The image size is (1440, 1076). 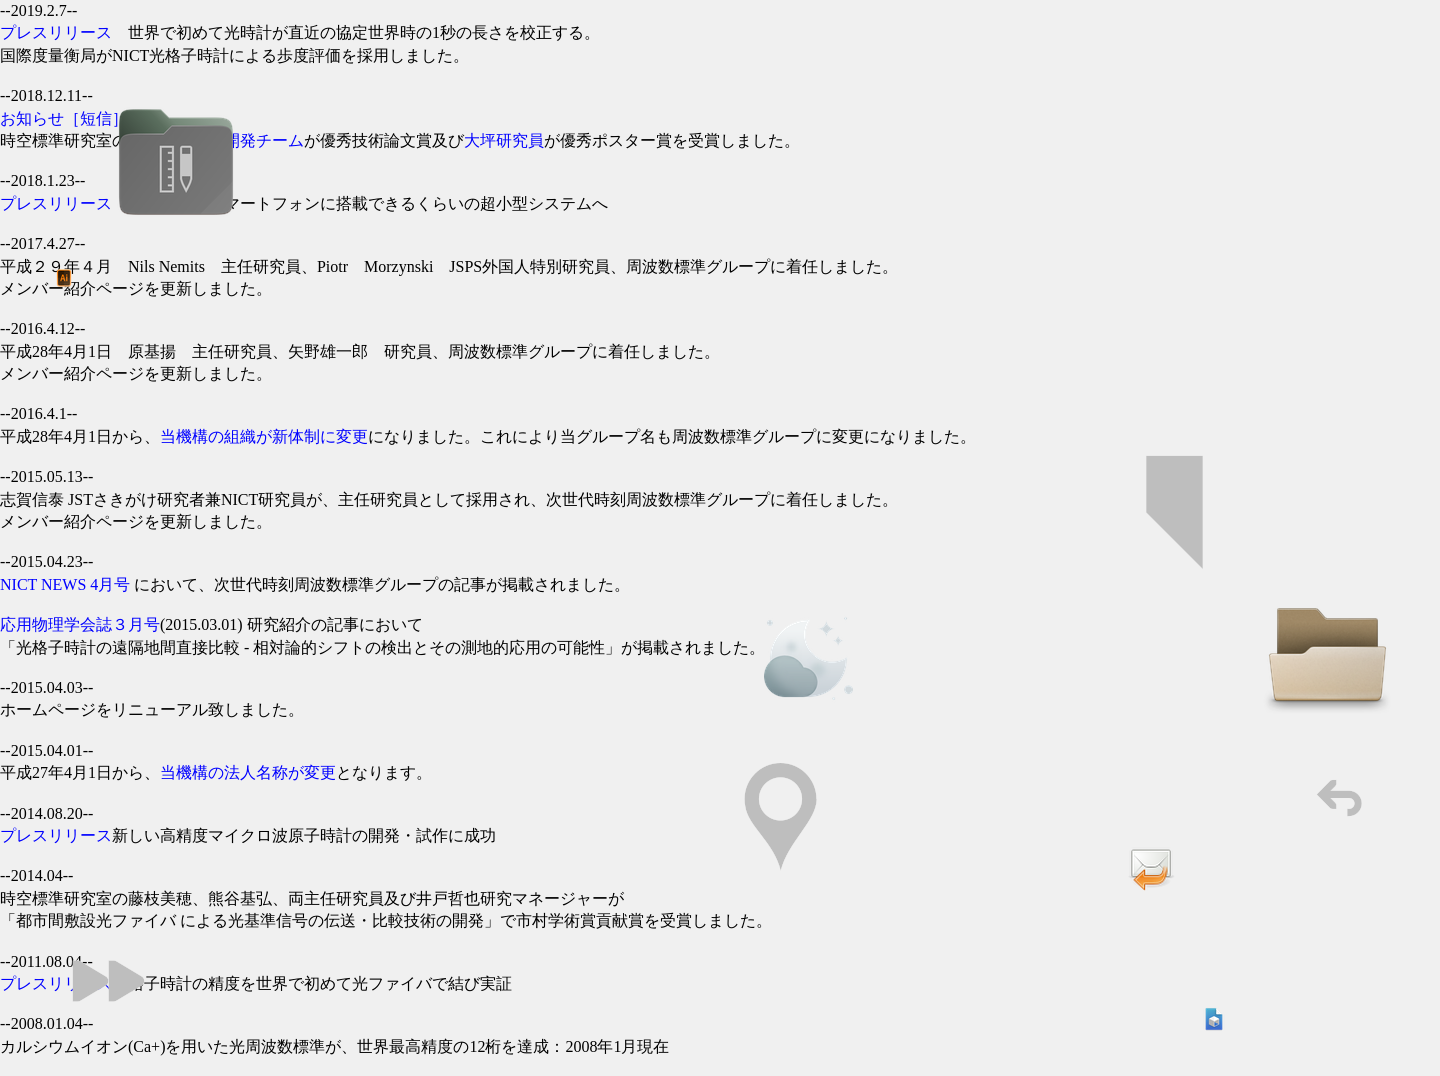 What do you see at coordinates (176, 162) in the screenshot?
I see `access folder containing document templates` at bounding box center [176, 162].